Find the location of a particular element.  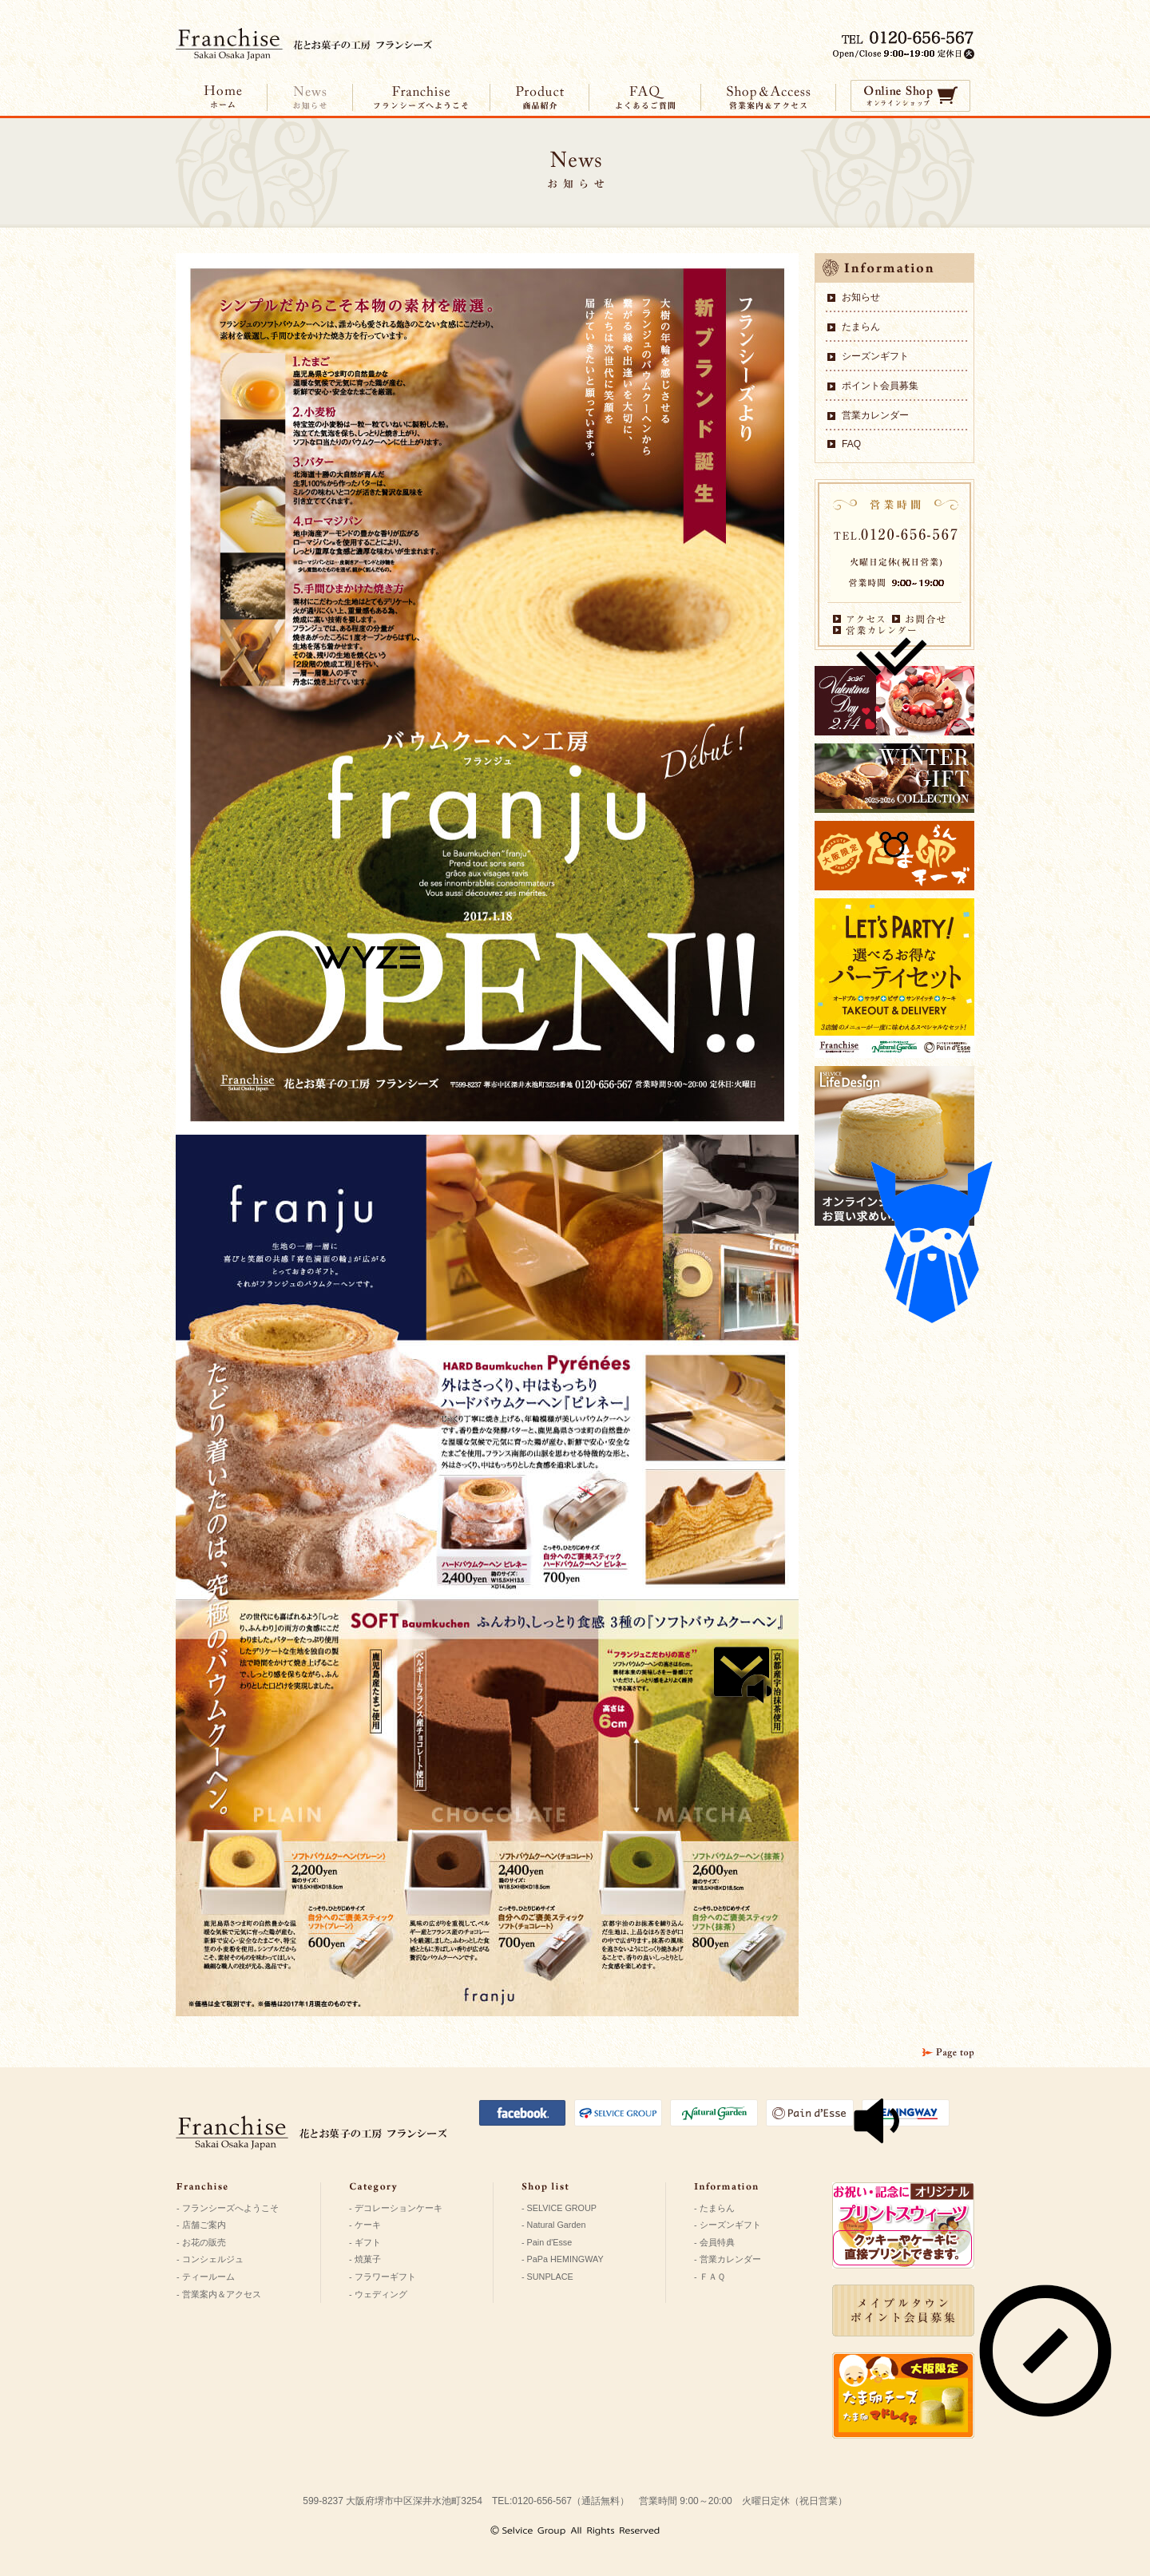

open the Wyze smart home app is located at coordinates (367, 957).